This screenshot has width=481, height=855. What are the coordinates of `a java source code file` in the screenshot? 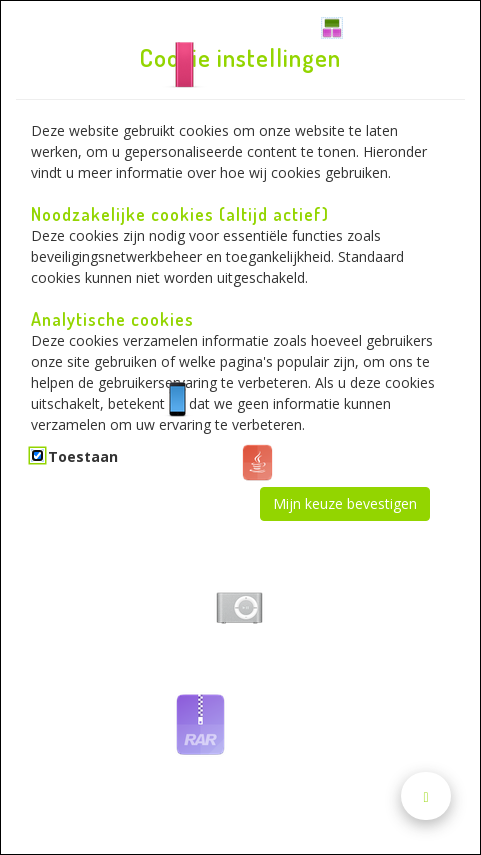 It's located at (257, 462).